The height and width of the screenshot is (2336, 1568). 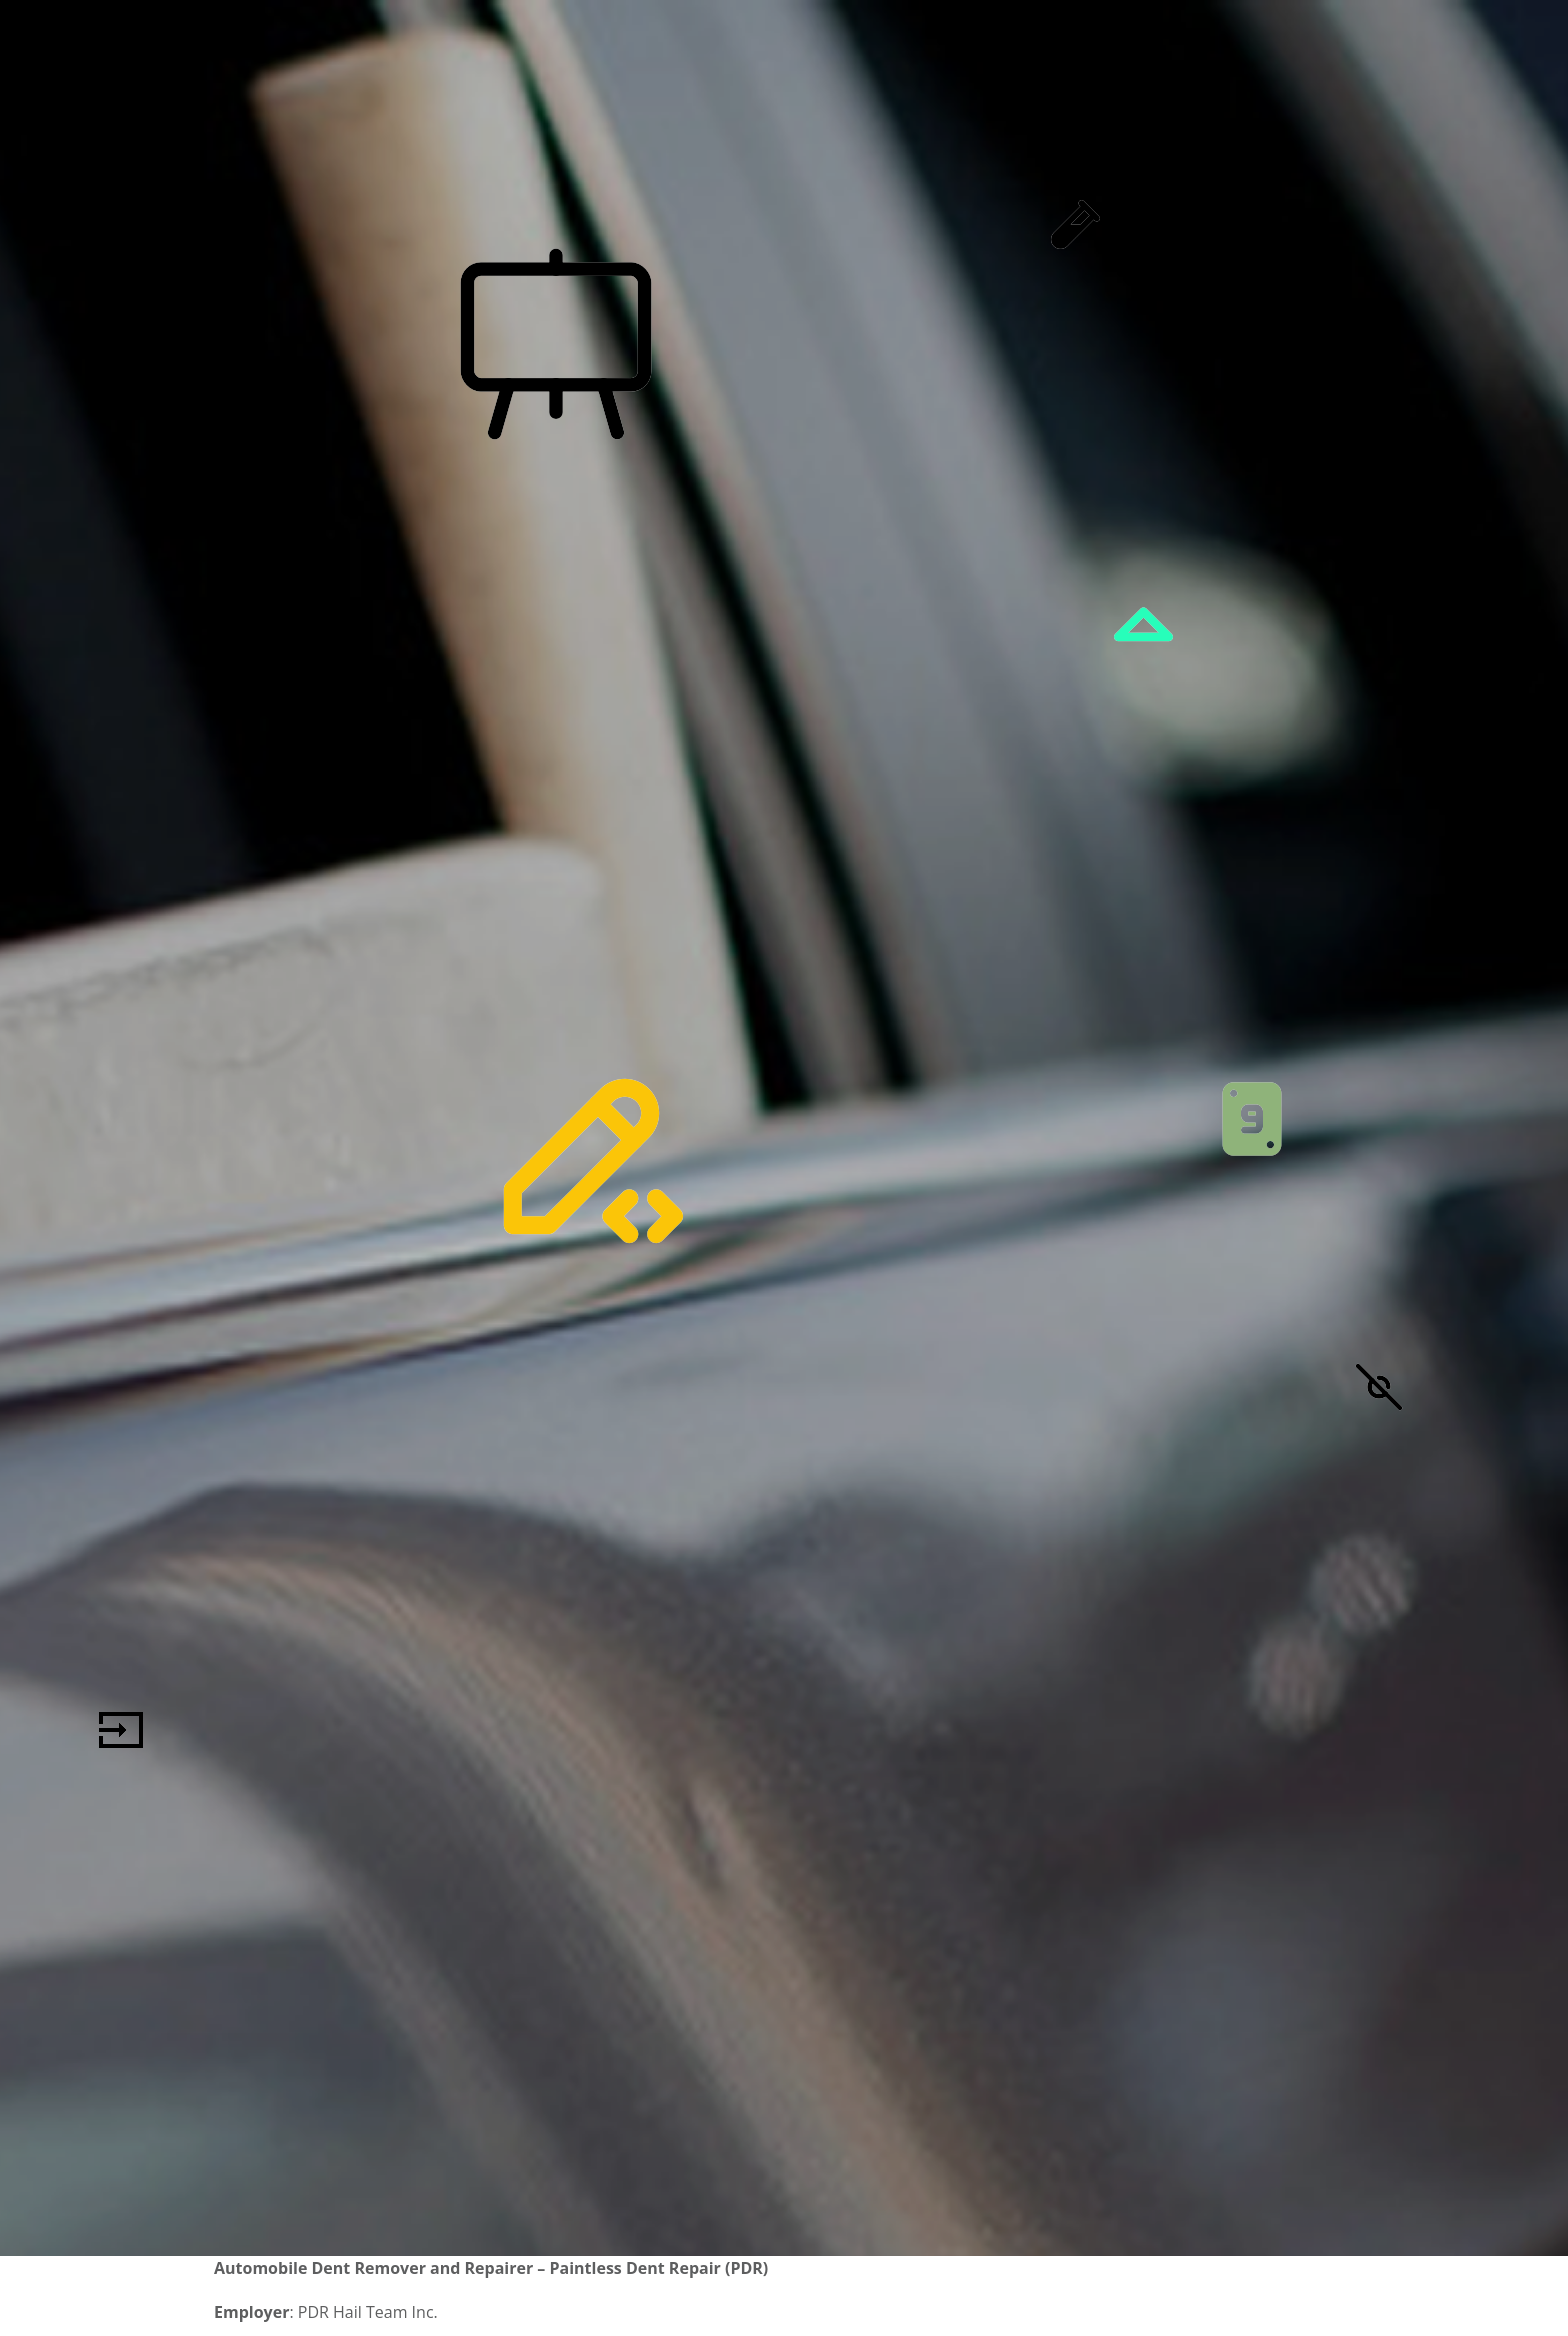 What do you see at coordinates (584, 1153) in the screenshot?
I see `edit or write code` at bounding box center [584, 1153].